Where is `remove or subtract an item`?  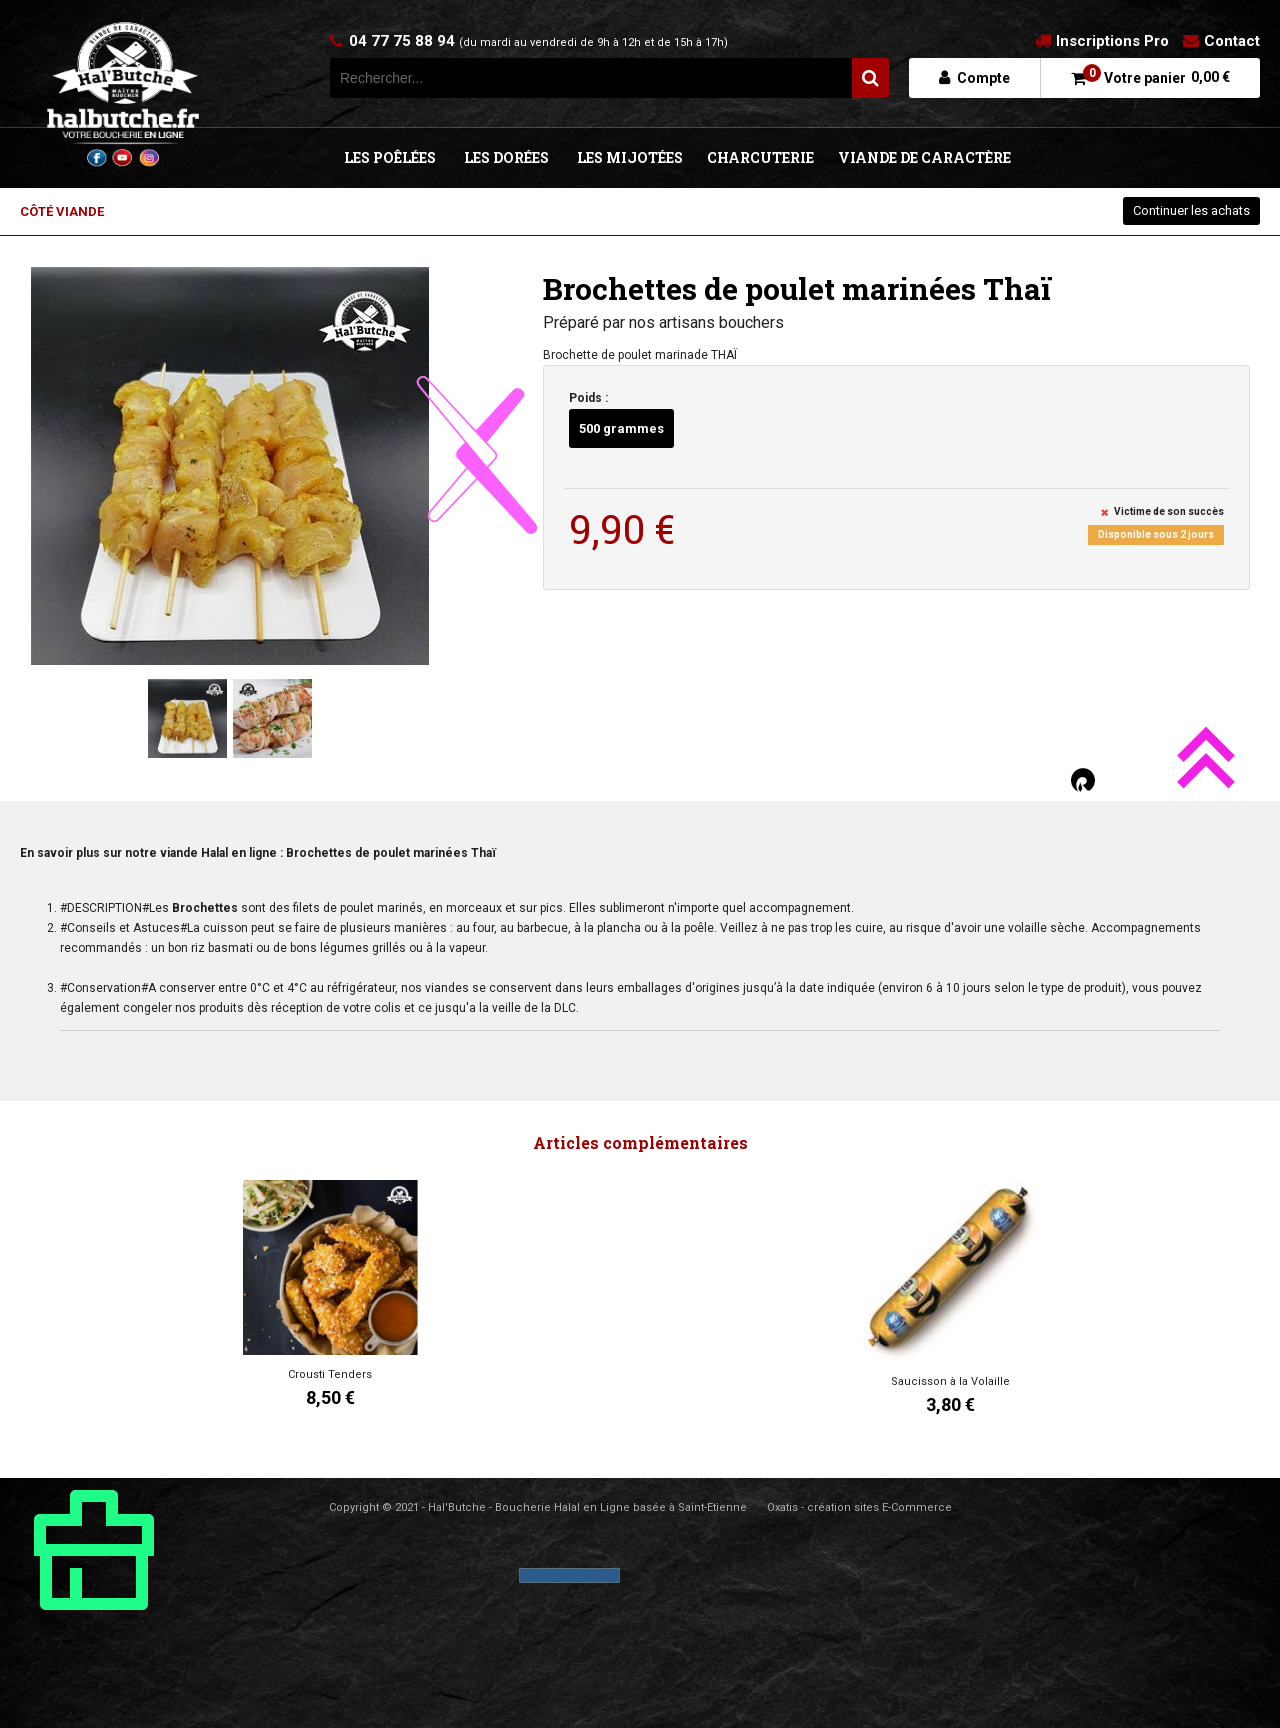
remove or subtract an item is located at coordinates (569, 1575).